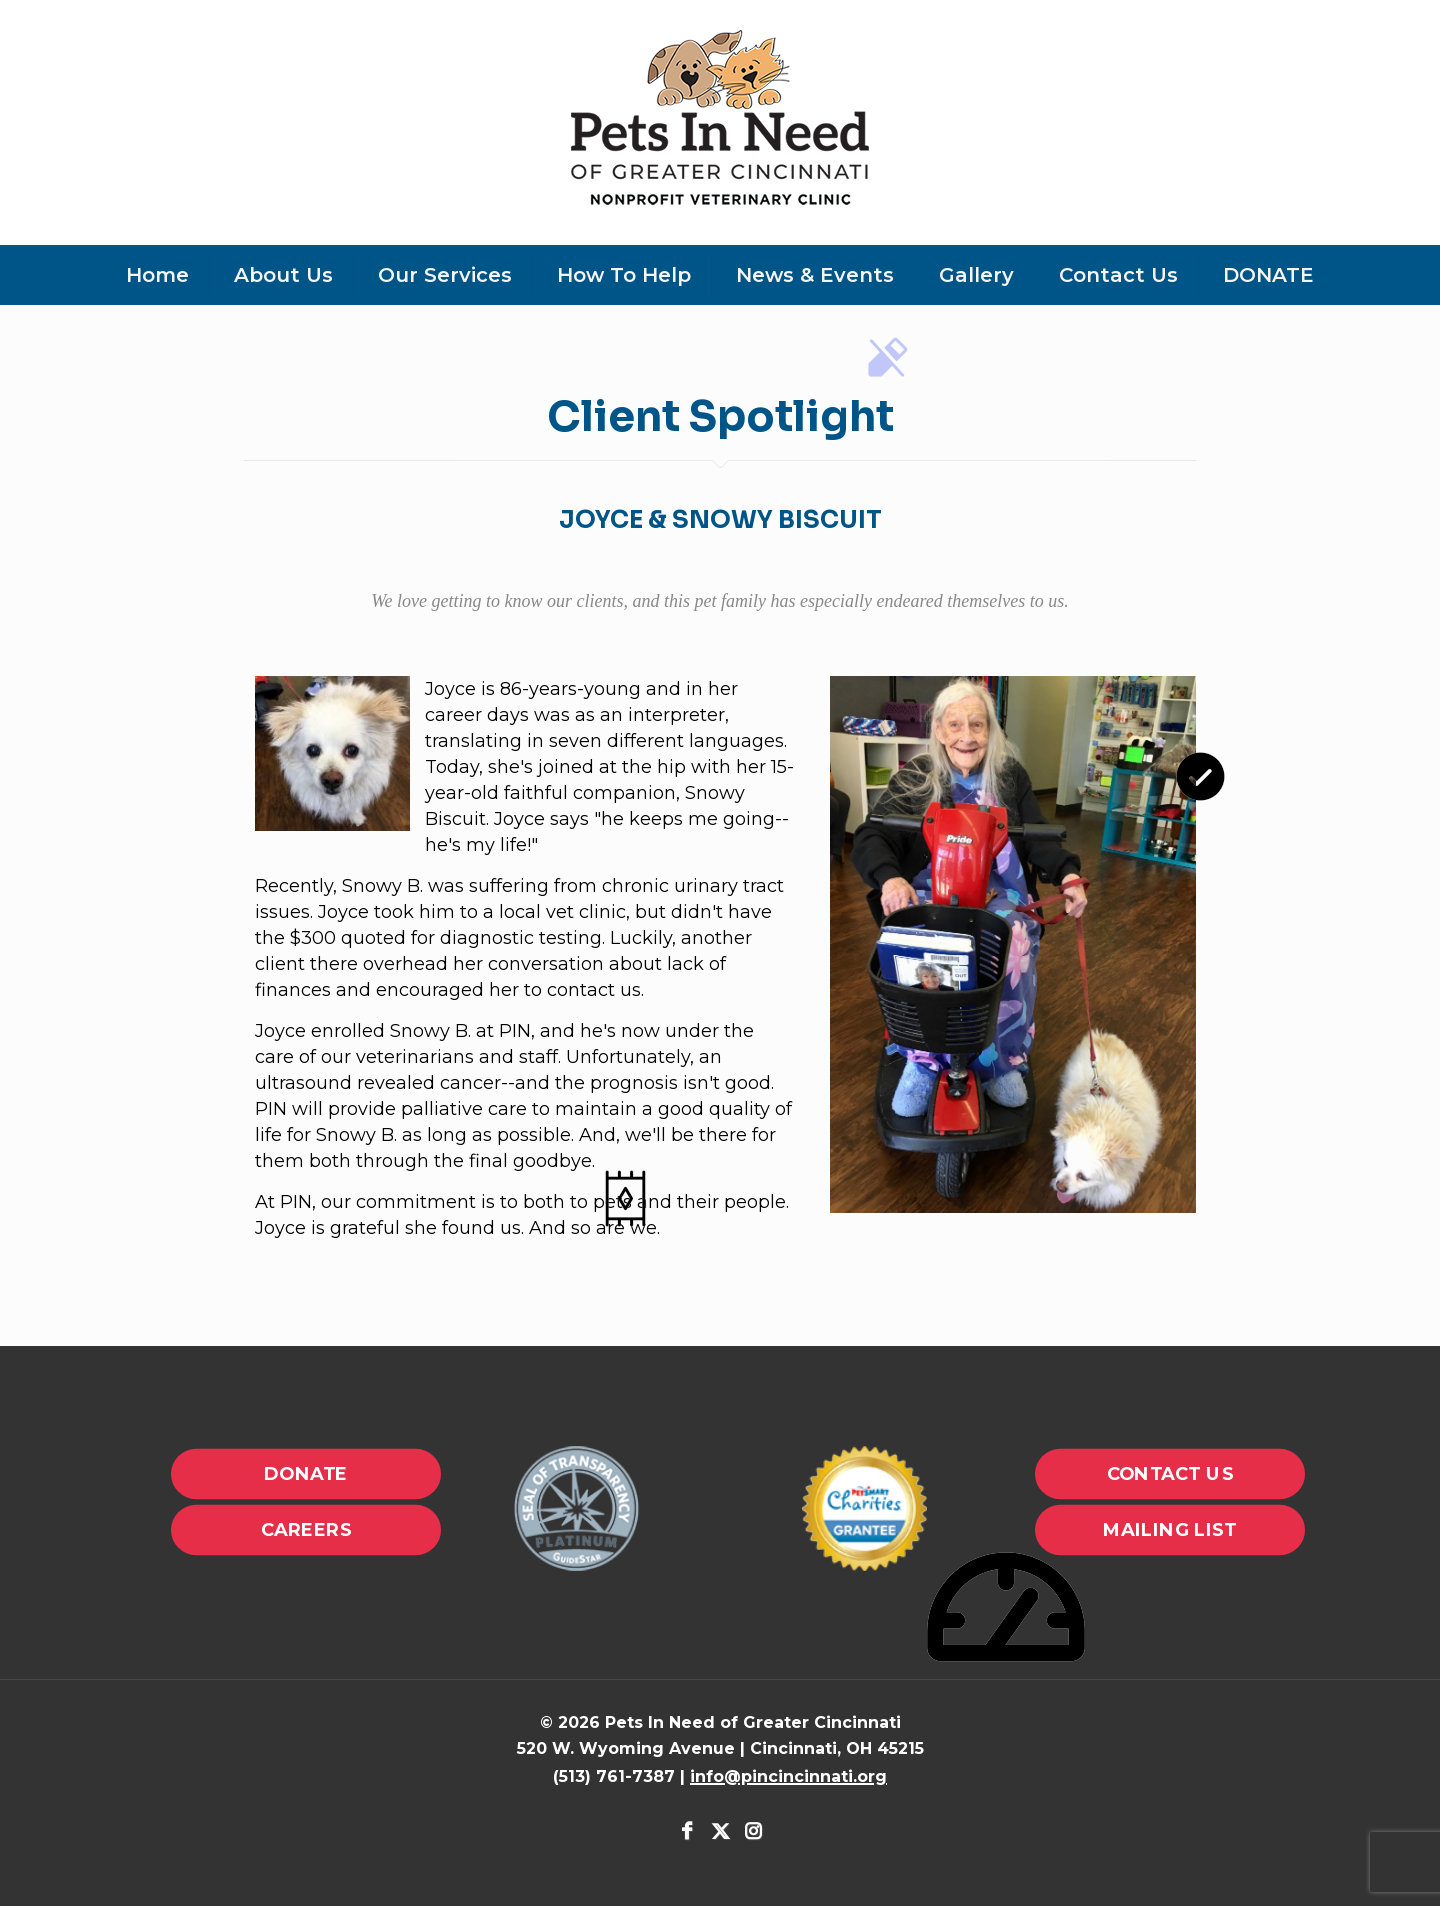  What do you see at coordinates (887, 358) in the screenshot?
I see `editing is disabled or unavailable` at bounding box center [887, 358].